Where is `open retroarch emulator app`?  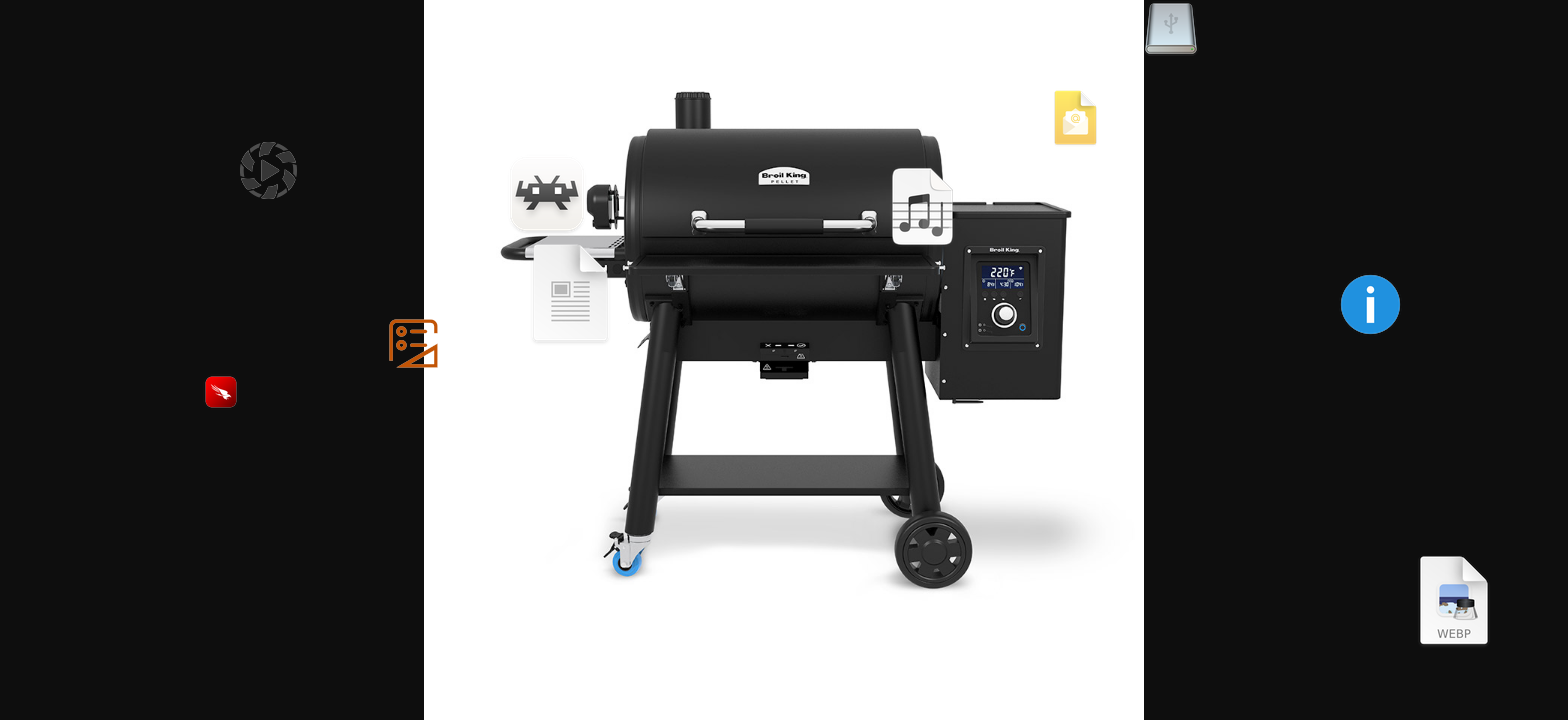
open retroarch emulator app is located at coordinates (547, 194).